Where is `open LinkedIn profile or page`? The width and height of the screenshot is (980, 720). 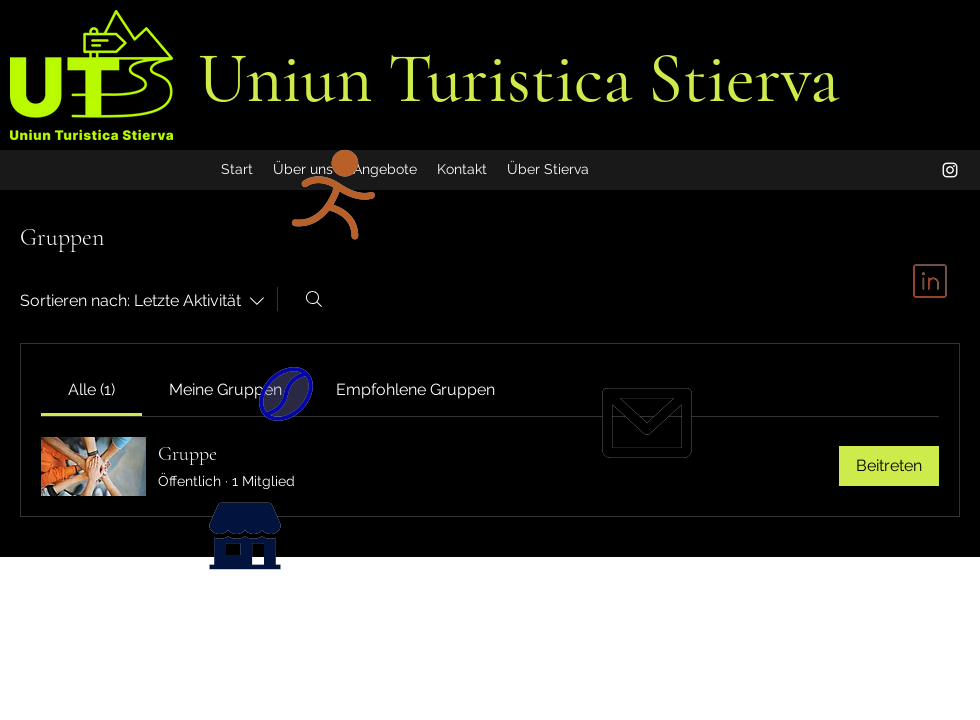
open LinkedIn profile or page is located at coordinates (930, 281).